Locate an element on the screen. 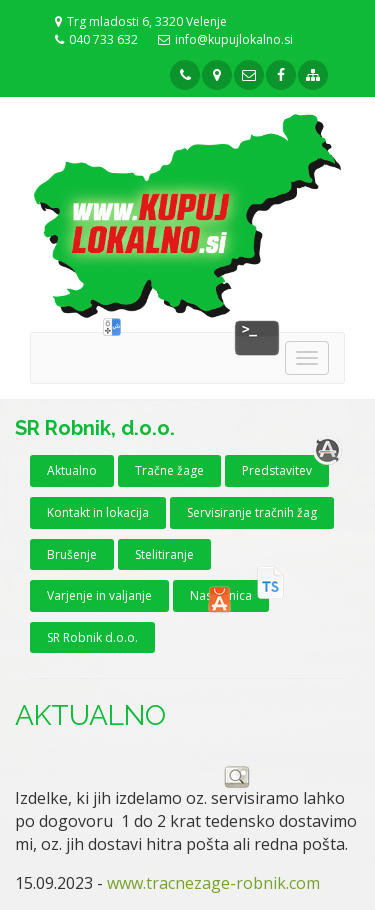 Image resolution: width=375 pixels, height=910 pixels. open the app store to browse and download applications is located at coordinates (219, 599).